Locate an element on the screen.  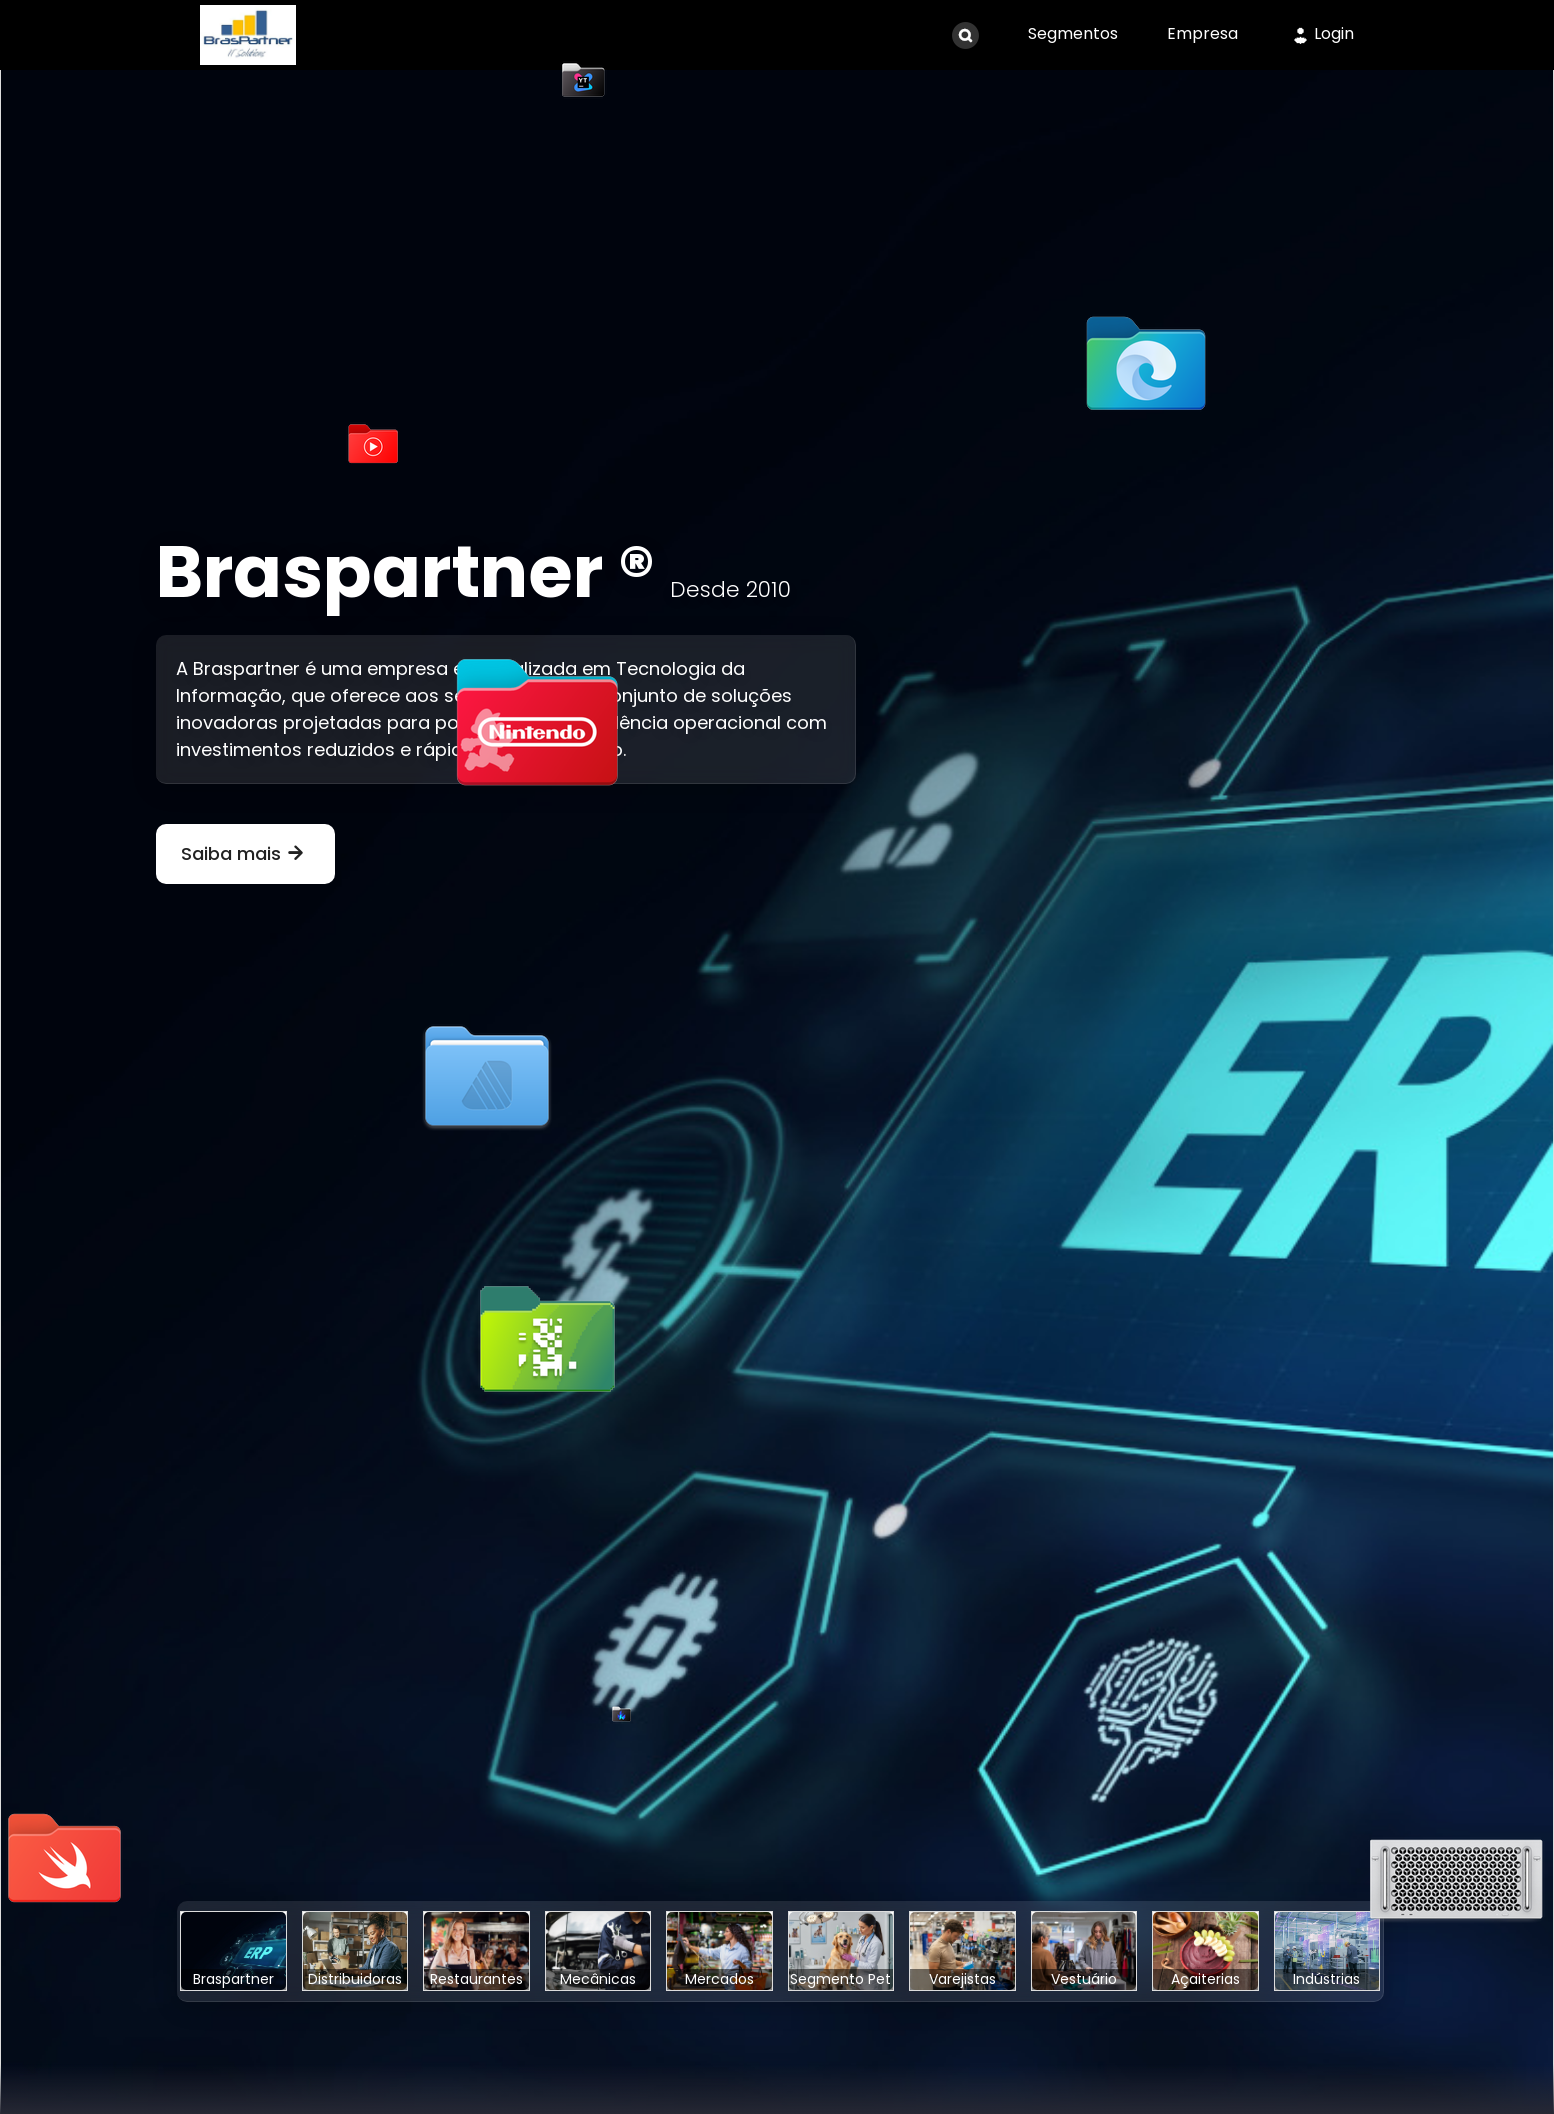
open folder containing swift programming projects is located at coordinates (64, 1861).